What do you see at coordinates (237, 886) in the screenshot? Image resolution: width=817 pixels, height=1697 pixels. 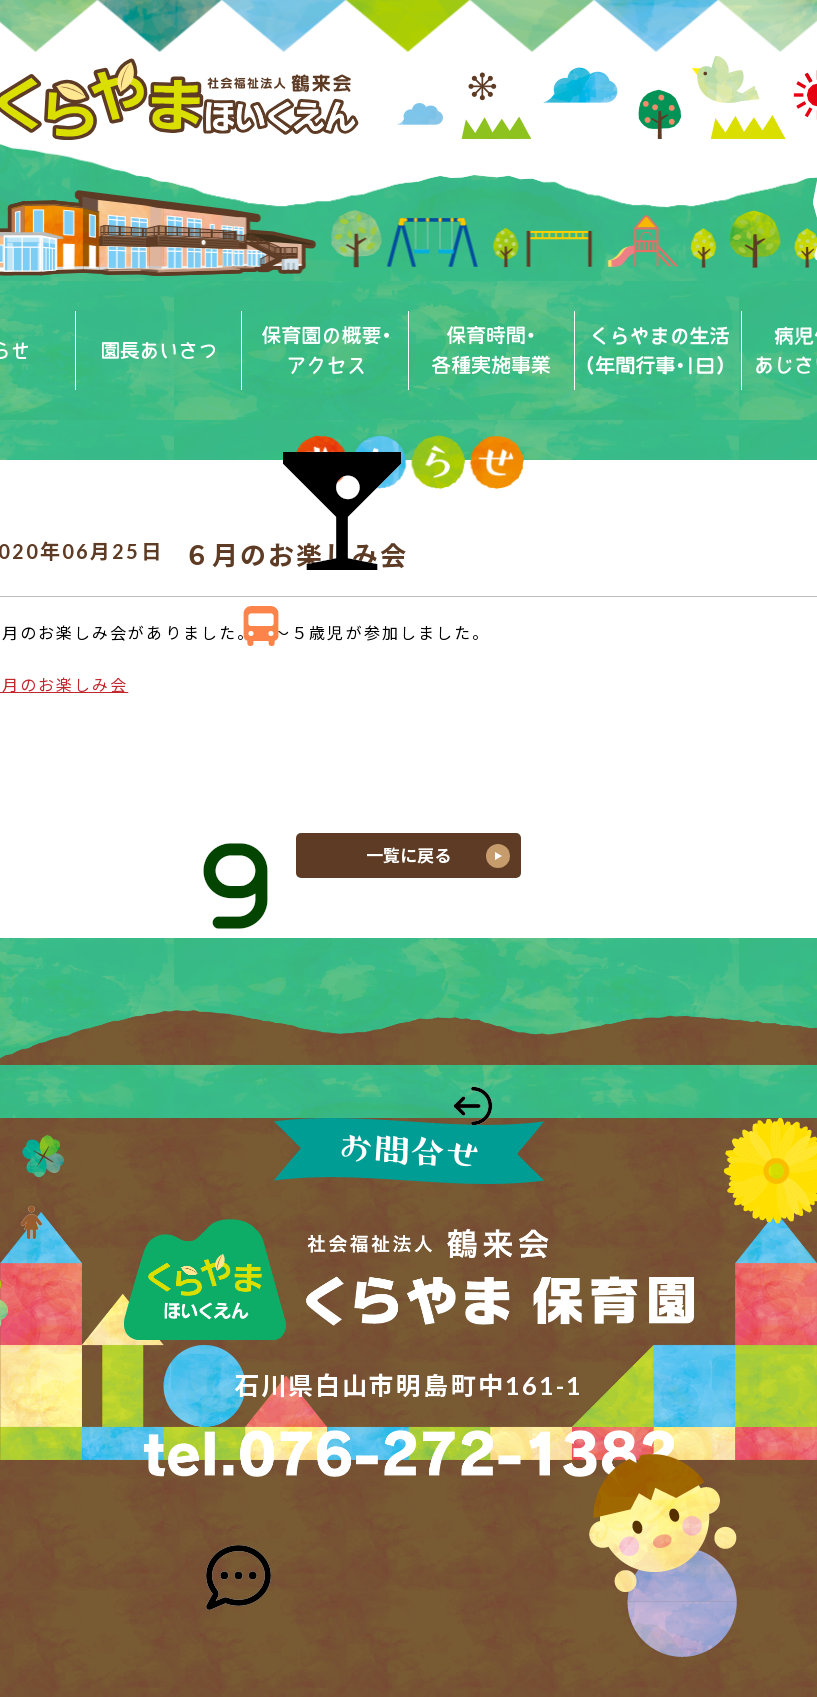 I see `indicates the number nine in a count or quantity` at bounding box center [237, 886].